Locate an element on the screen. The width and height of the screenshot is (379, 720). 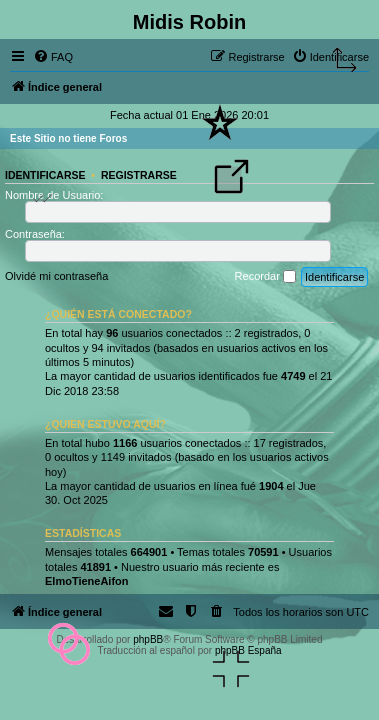
indicates multiple items selected or completed is located at coordinates (42, 198).